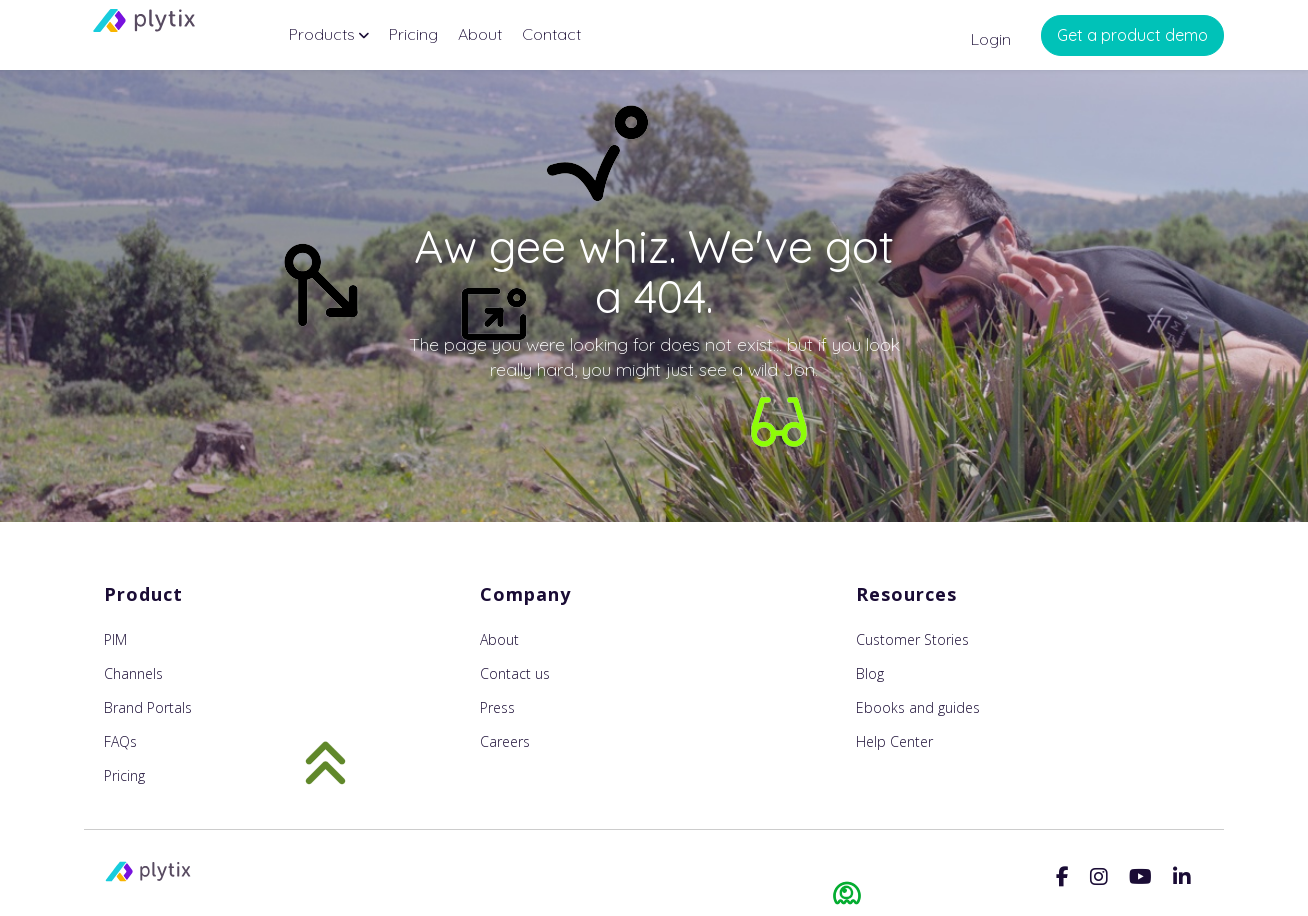 The width and height of the screenshot is (1308, 916). What do you see at coordinates (597, 150) in the screenshot?
I see `bounce or redirect content to the right` at bounding box center [597, 150].